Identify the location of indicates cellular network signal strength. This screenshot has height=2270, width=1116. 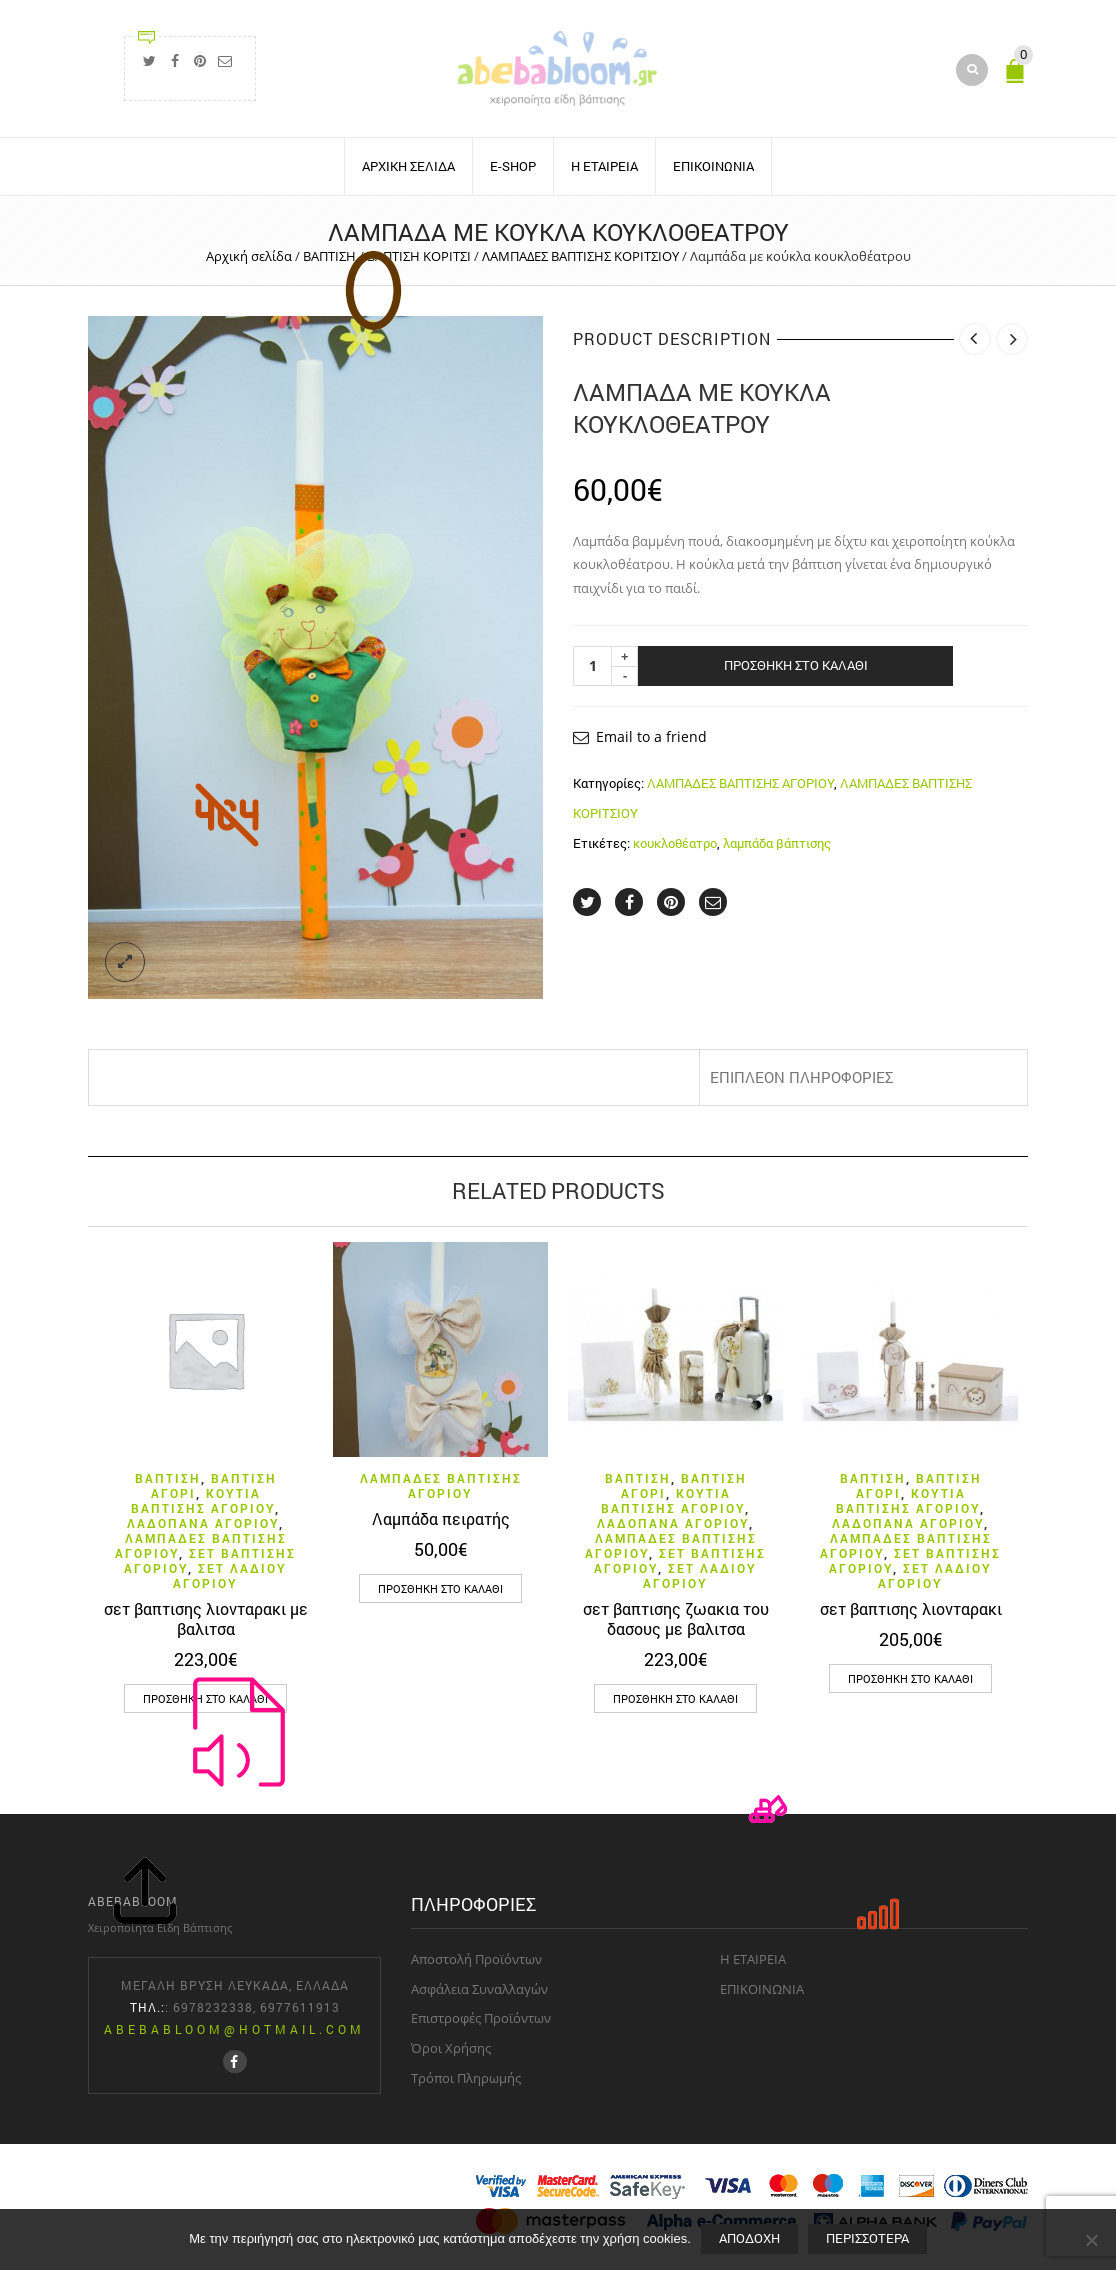
(878, 1914).